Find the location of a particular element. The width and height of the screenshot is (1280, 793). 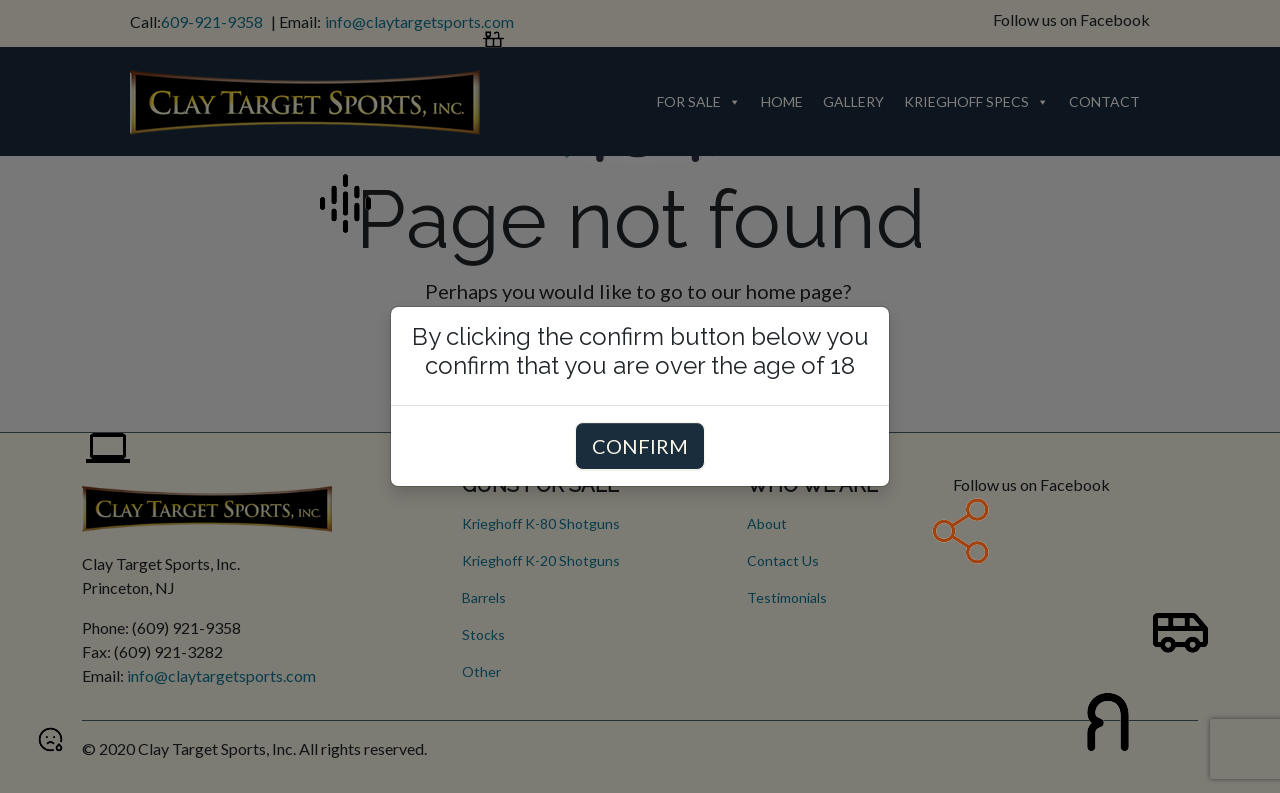

share content with others is located at coordinates (963, 531).